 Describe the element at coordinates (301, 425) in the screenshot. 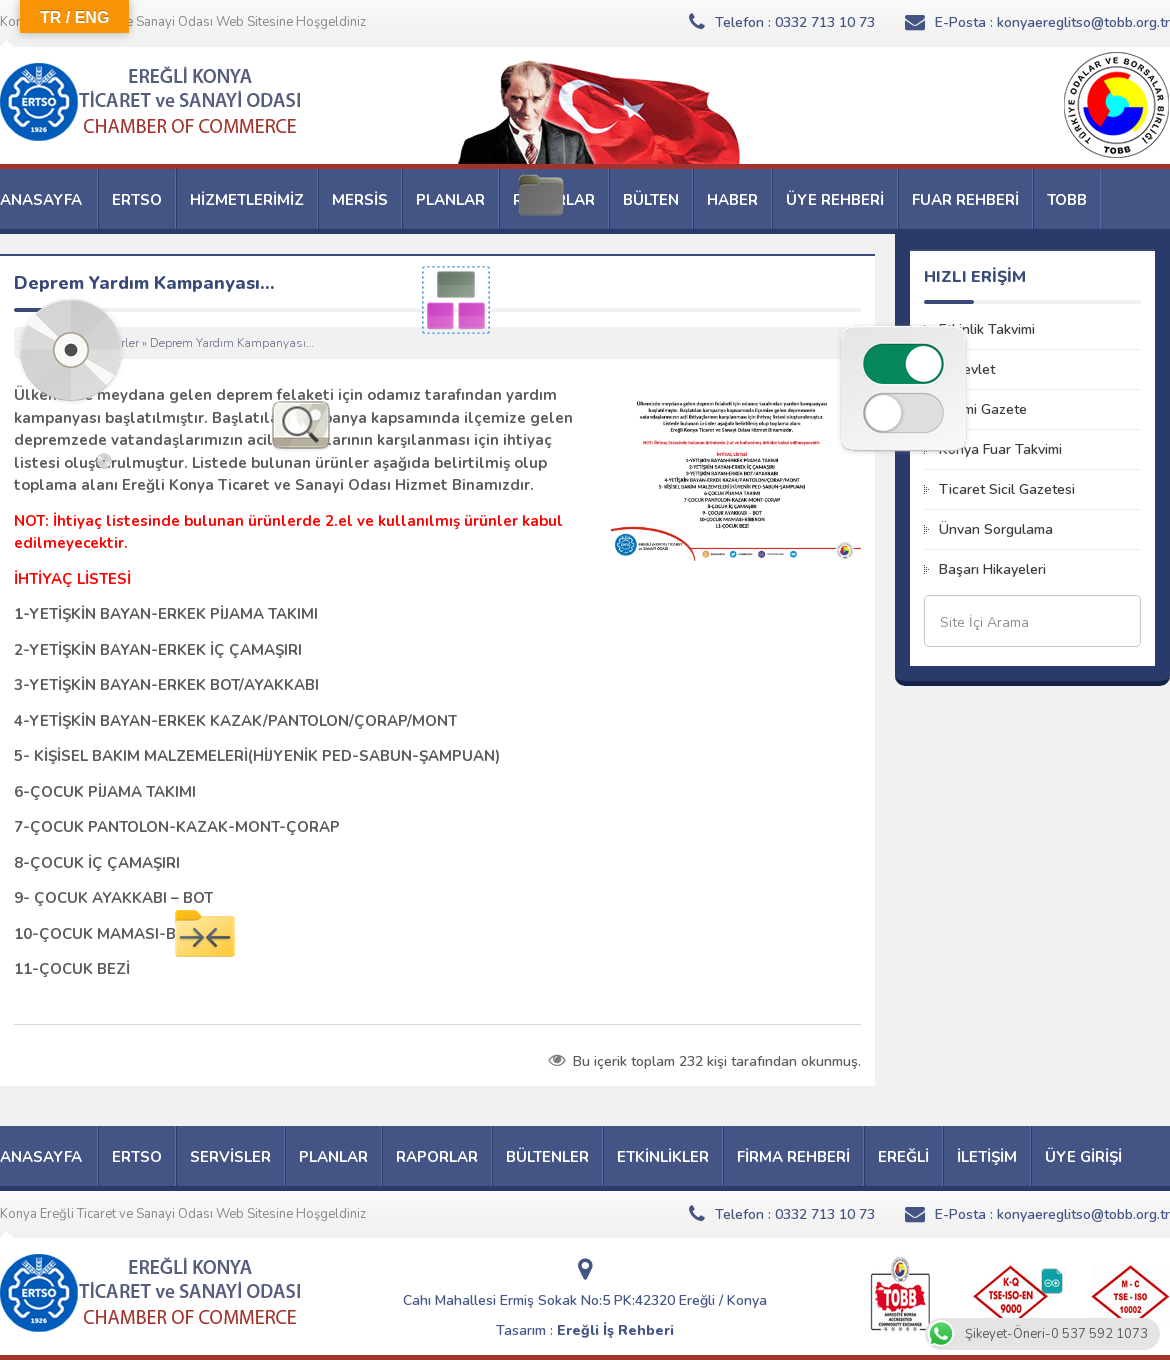

I see `open the photo viewer application` at that location.